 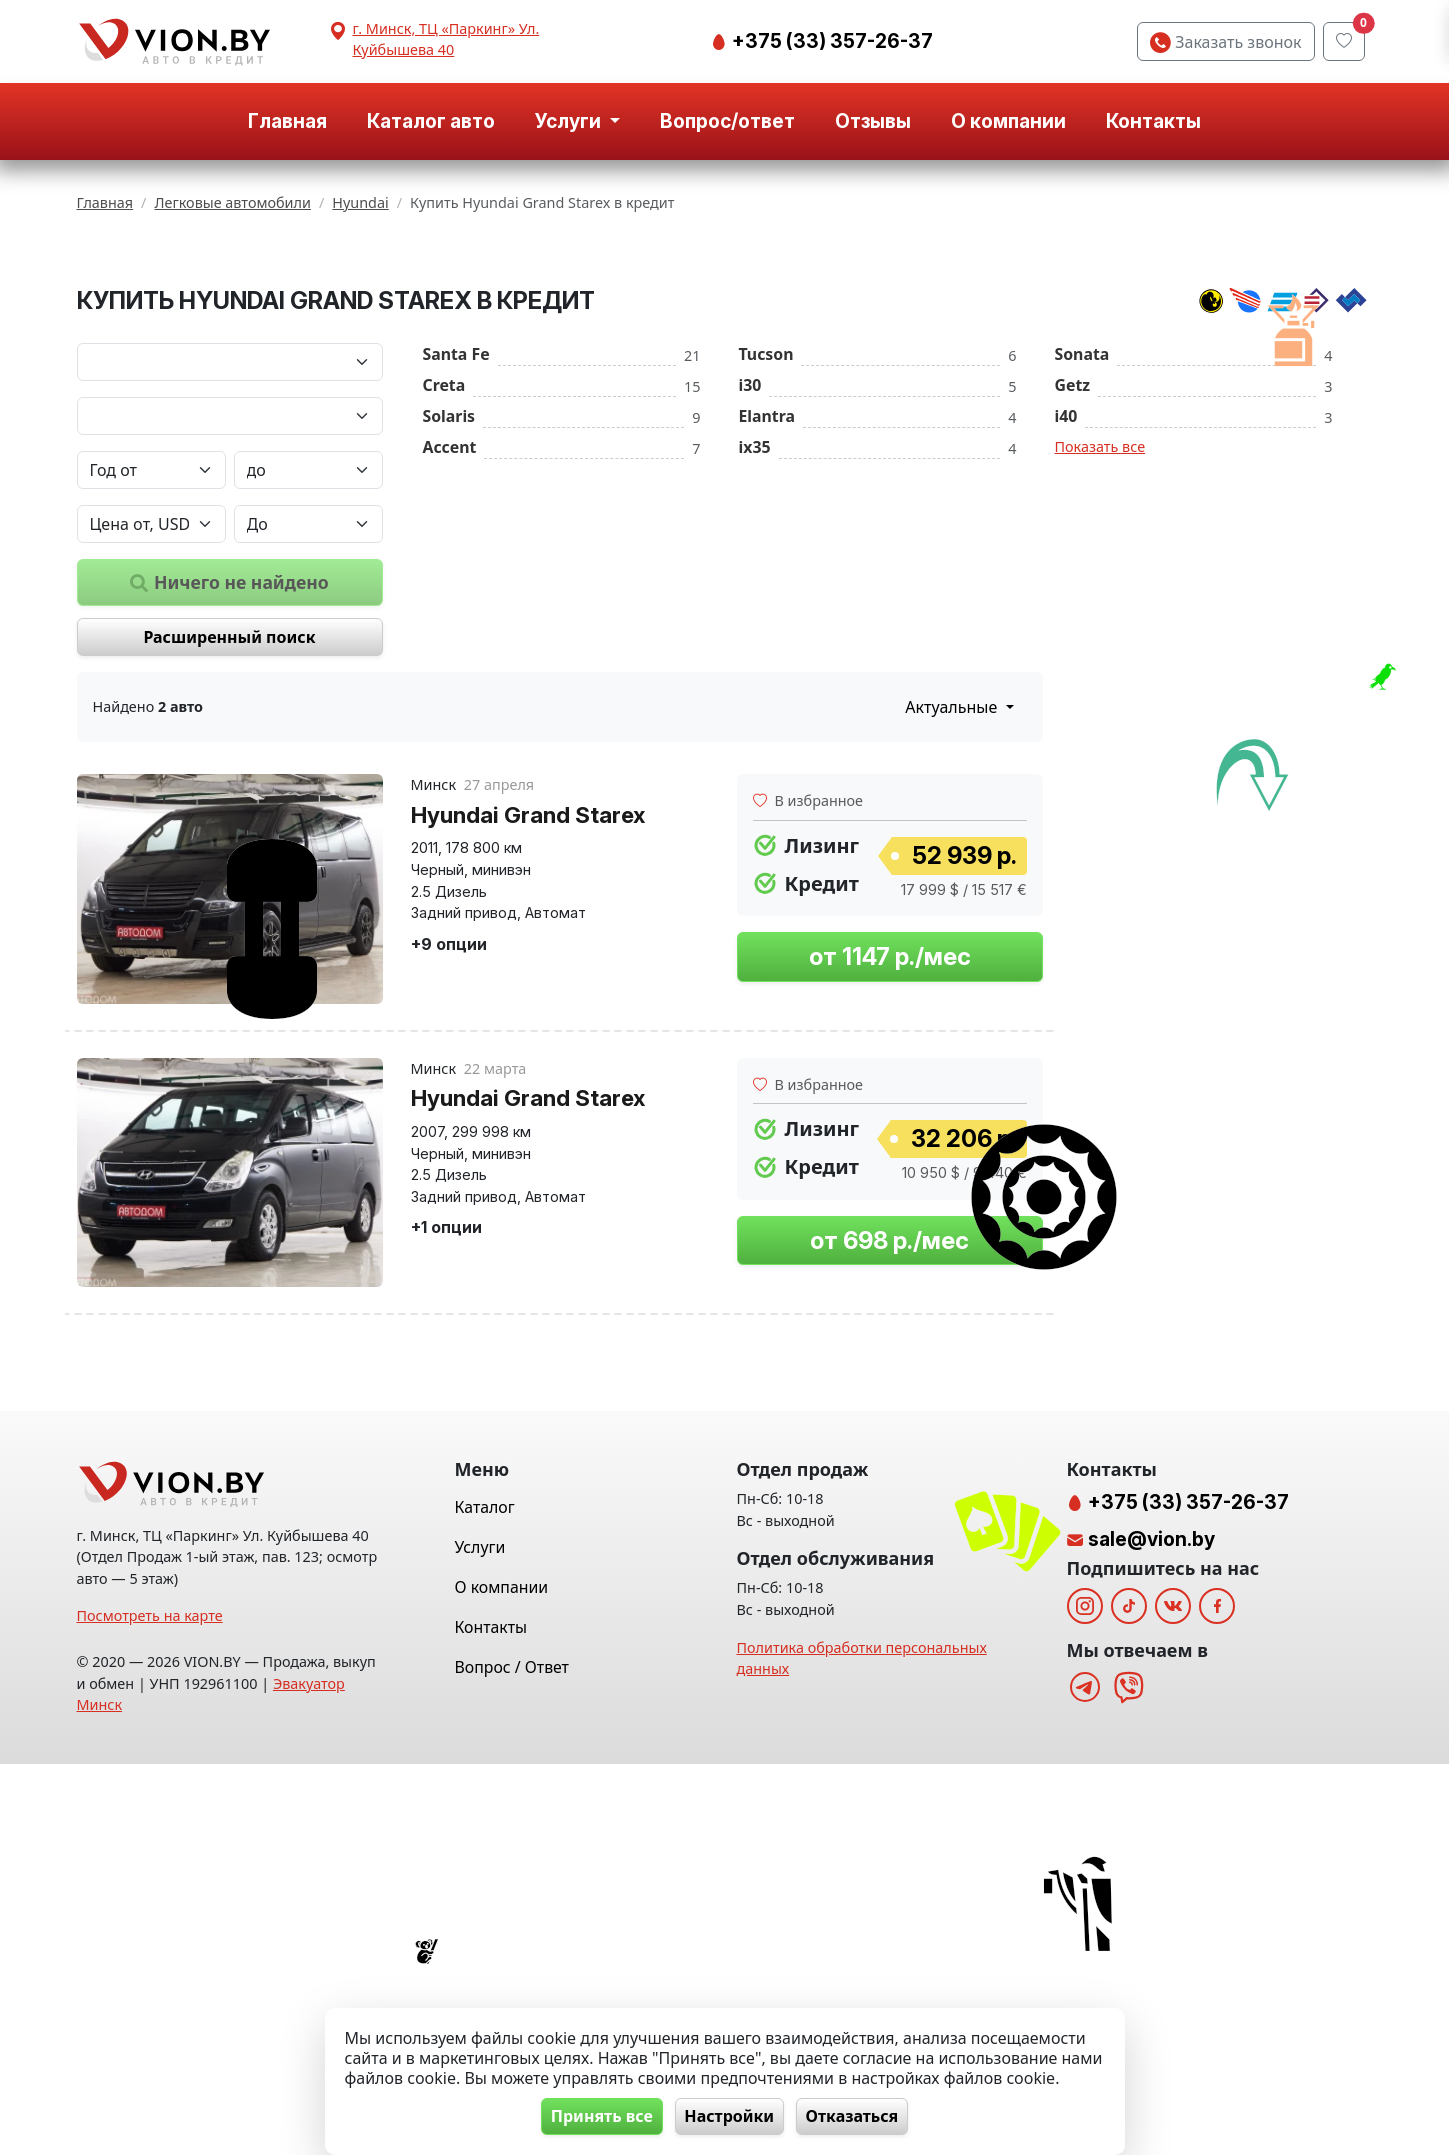 What do you see at coordinates (1008, 1532) in the screenshot?
I see `access card games or poker` at bounding box center [1008, 1532].